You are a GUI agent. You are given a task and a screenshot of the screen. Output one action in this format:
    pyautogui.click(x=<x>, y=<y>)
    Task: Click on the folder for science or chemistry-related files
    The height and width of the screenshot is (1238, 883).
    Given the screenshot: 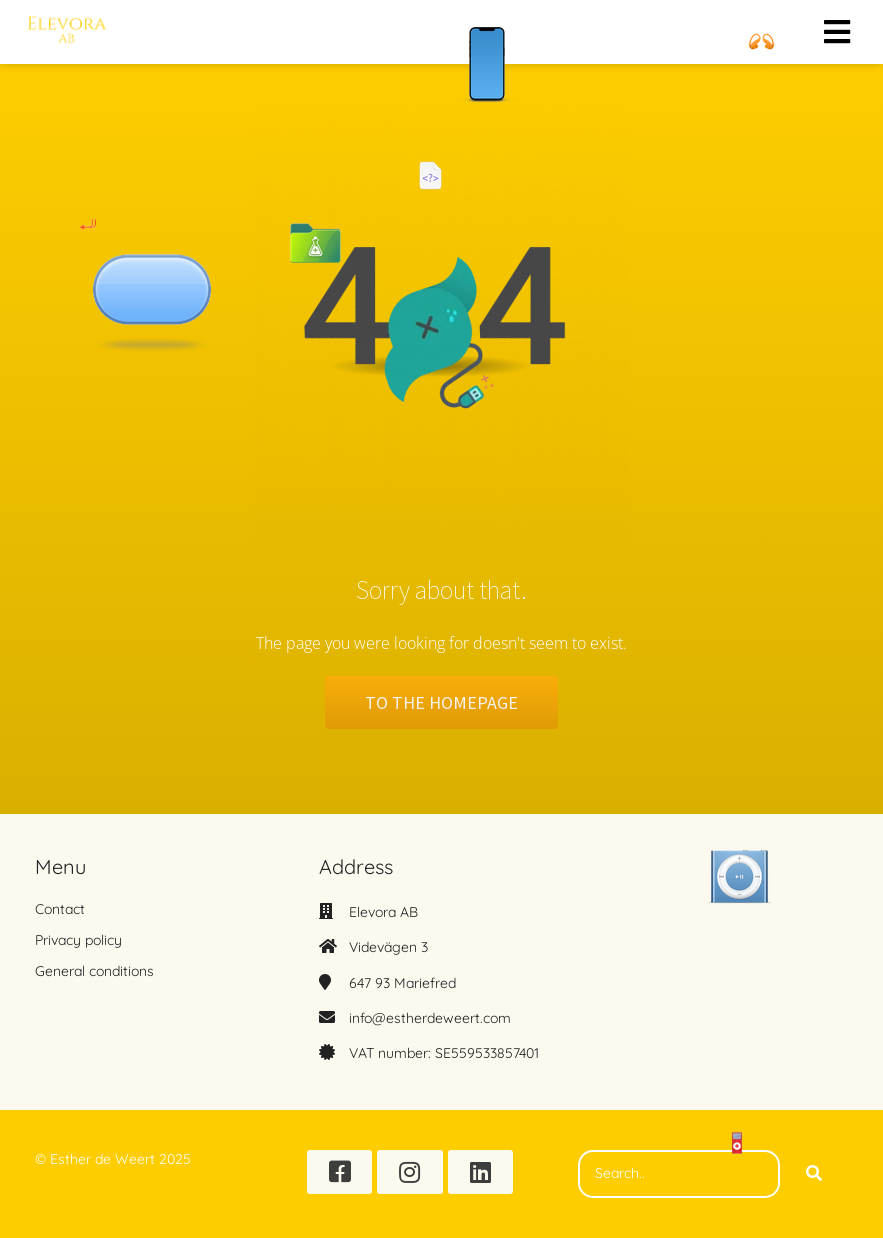 What is the action you would take?
    pyautogui.click(x=315, y=244)
    